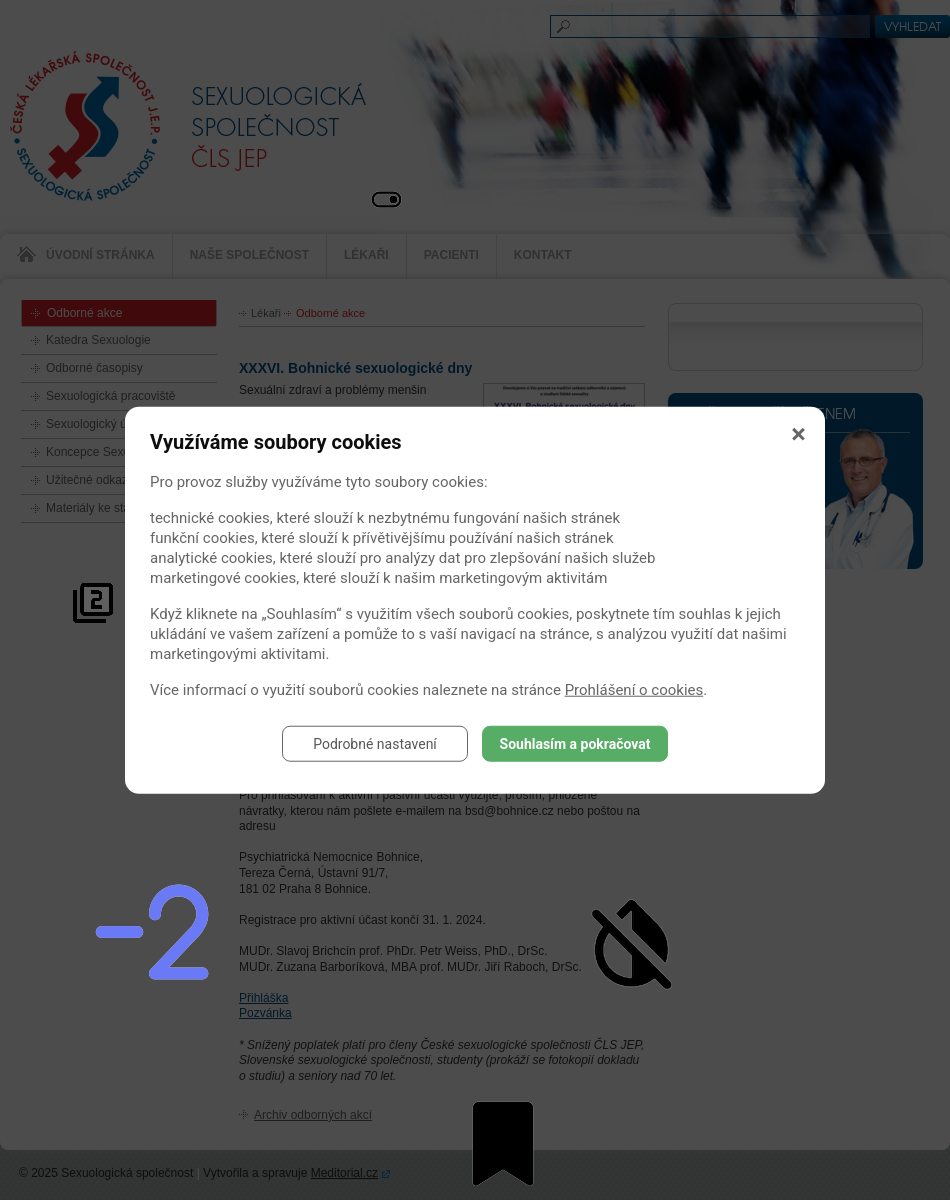 This screenshot has height=1200, width=950. I want to click on indicates 2 items selected or stacked, so click(93, 603).